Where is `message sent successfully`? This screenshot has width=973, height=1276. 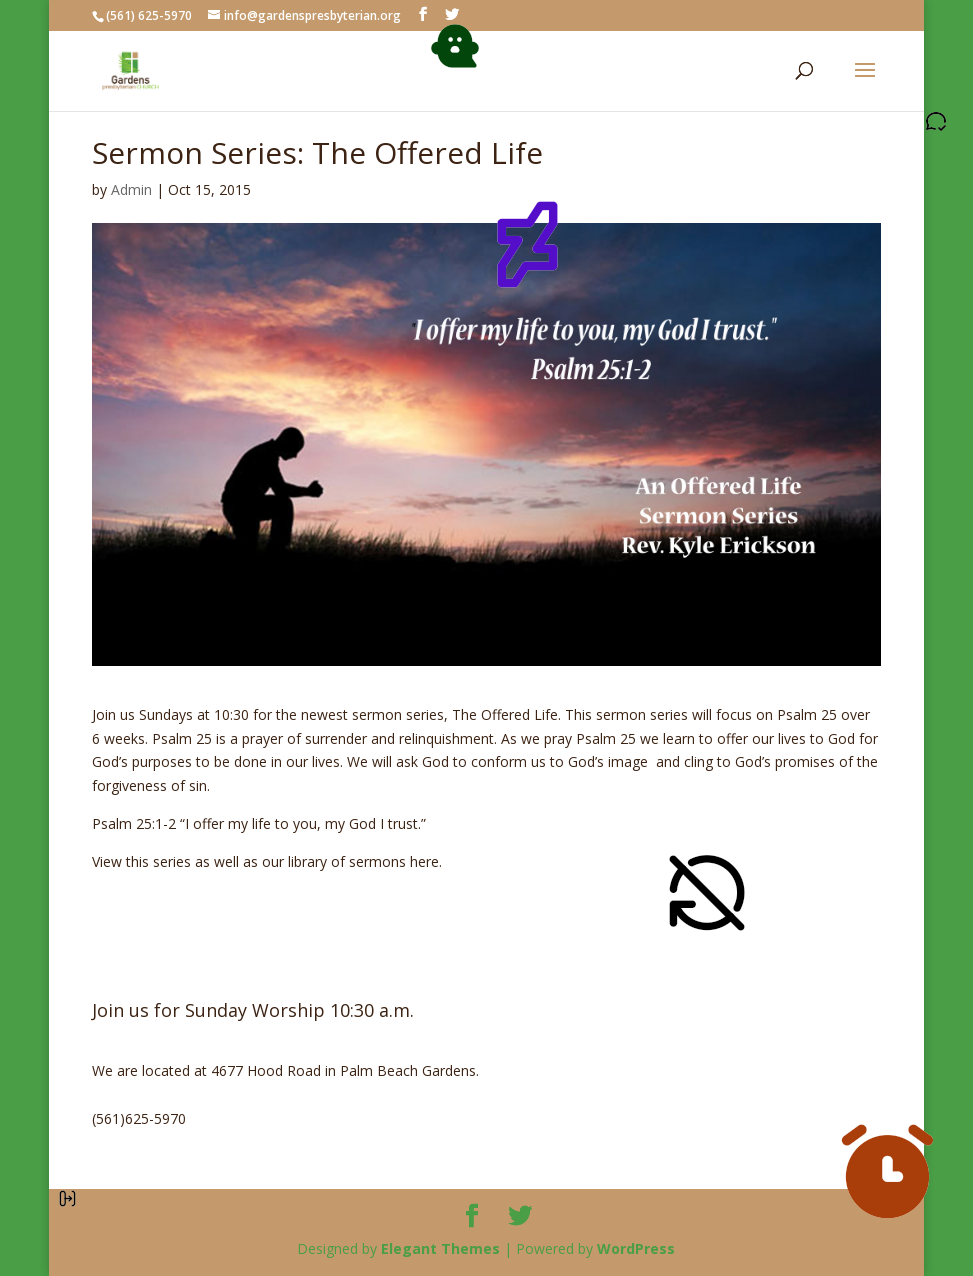
message sent successfully is located at coordinates (936, 121).